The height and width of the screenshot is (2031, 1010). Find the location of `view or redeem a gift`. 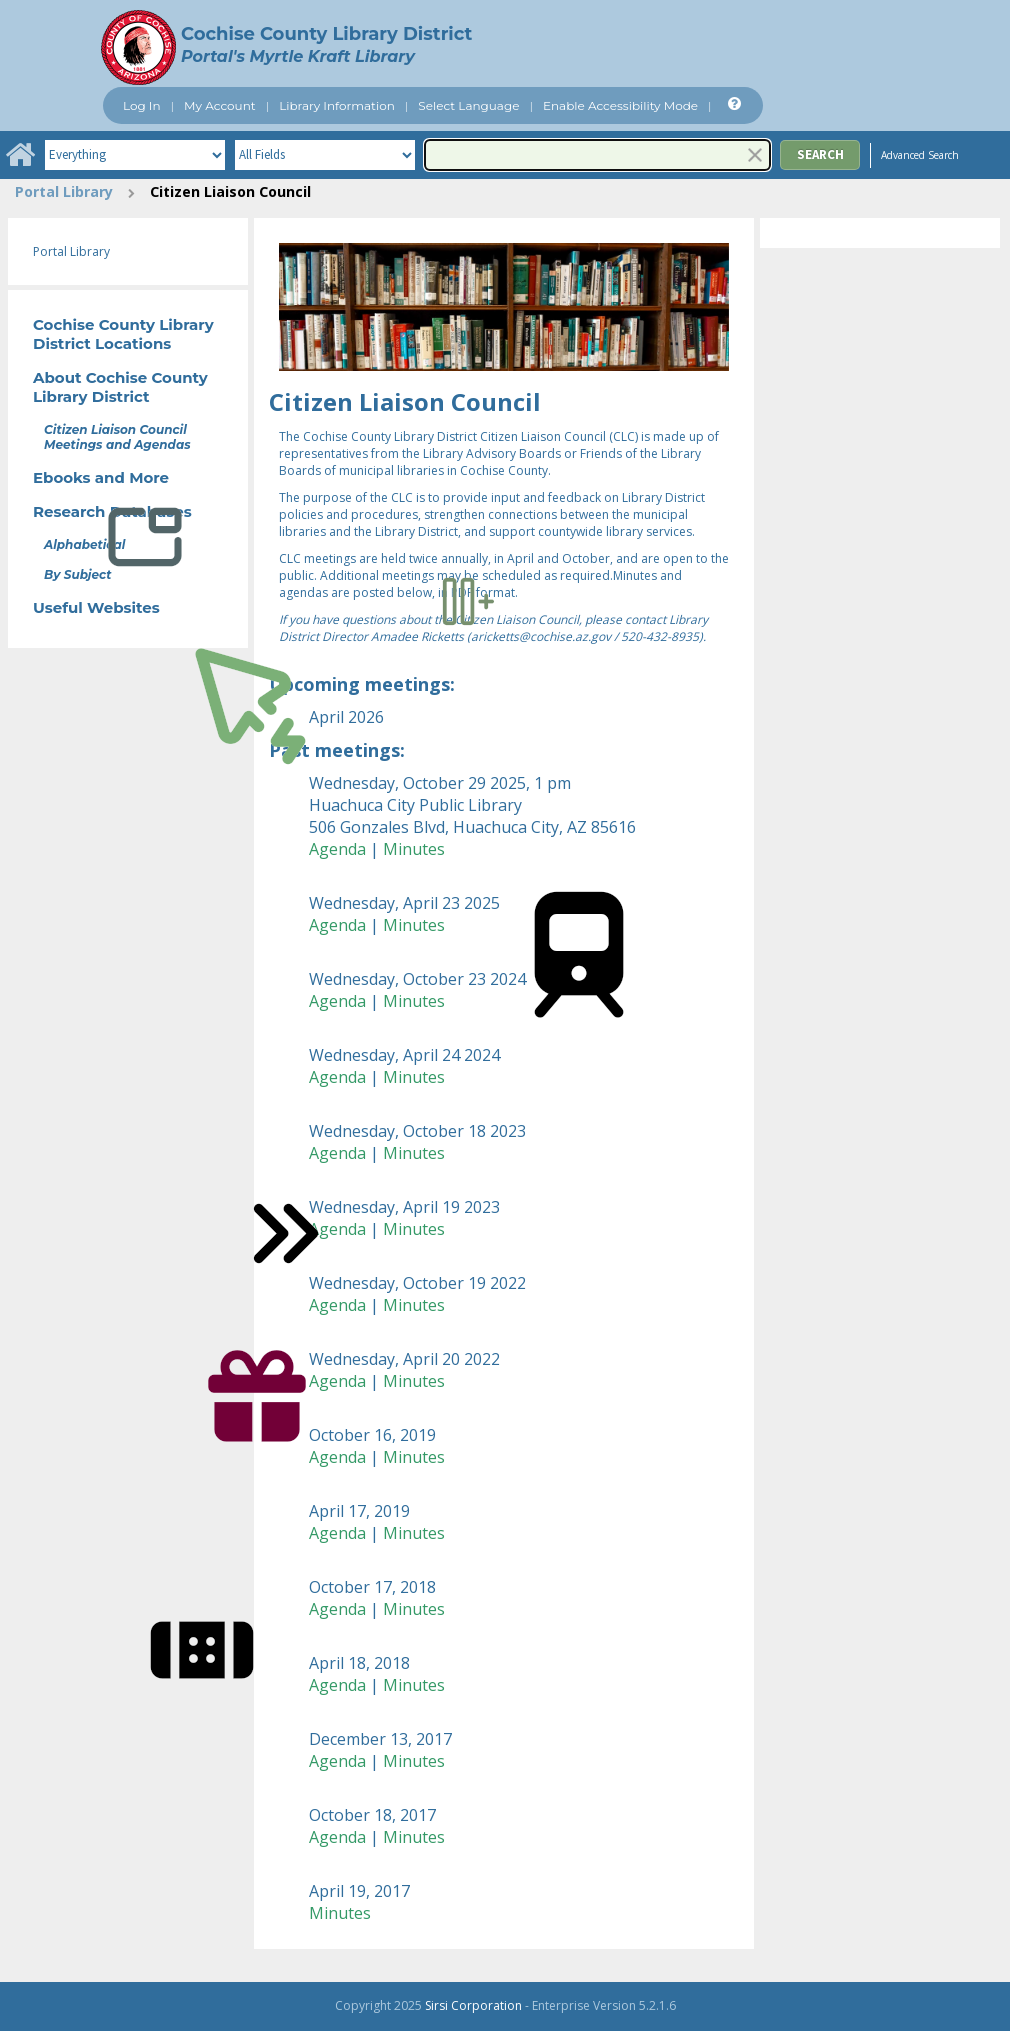

view or redeem a gift is located at coordinates (257, 1399).